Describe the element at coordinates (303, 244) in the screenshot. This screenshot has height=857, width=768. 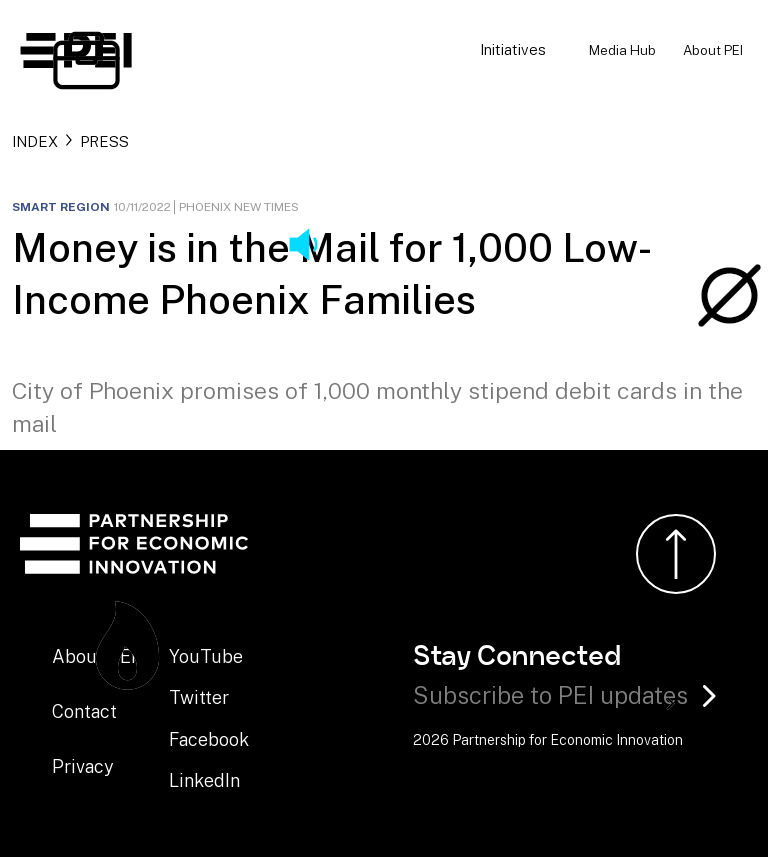
I see `adjust volume to low level` at that location.